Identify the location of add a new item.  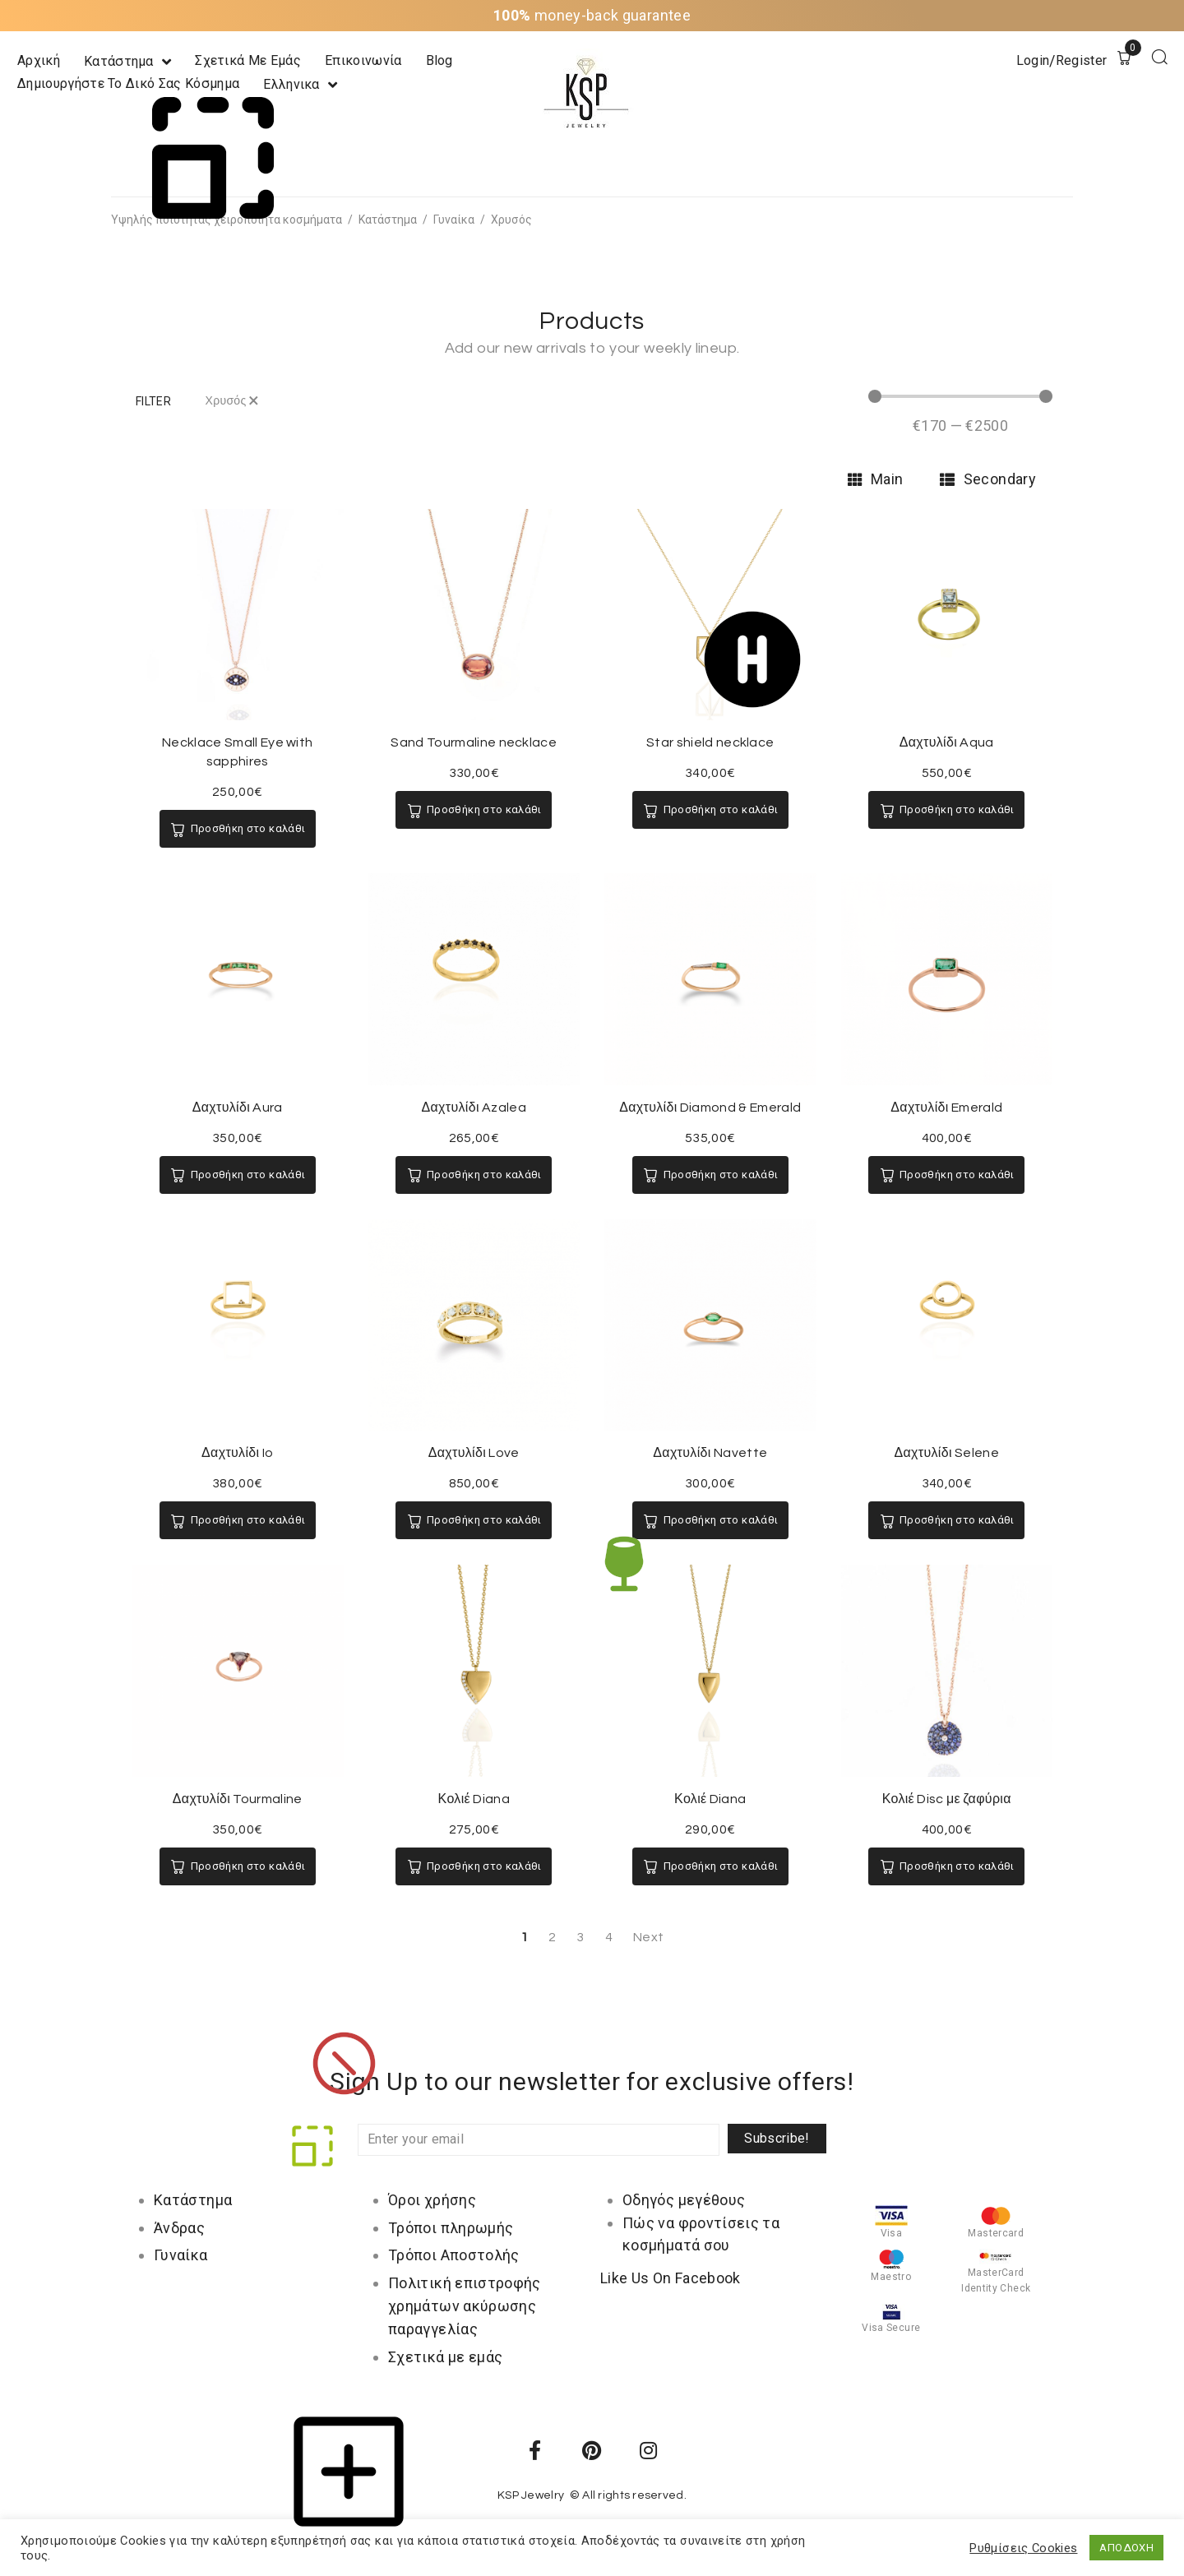
(349, 2472).